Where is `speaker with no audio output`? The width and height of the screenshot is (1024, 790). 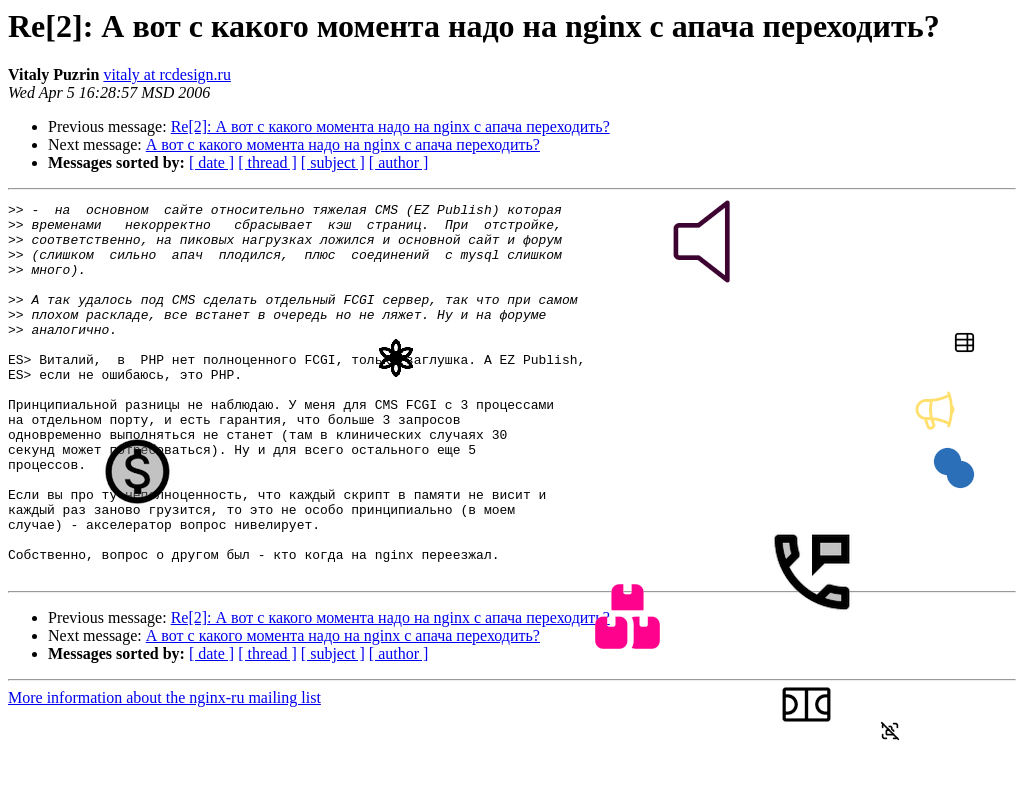 speaker with no audio output is located at coordinates (714, 241).